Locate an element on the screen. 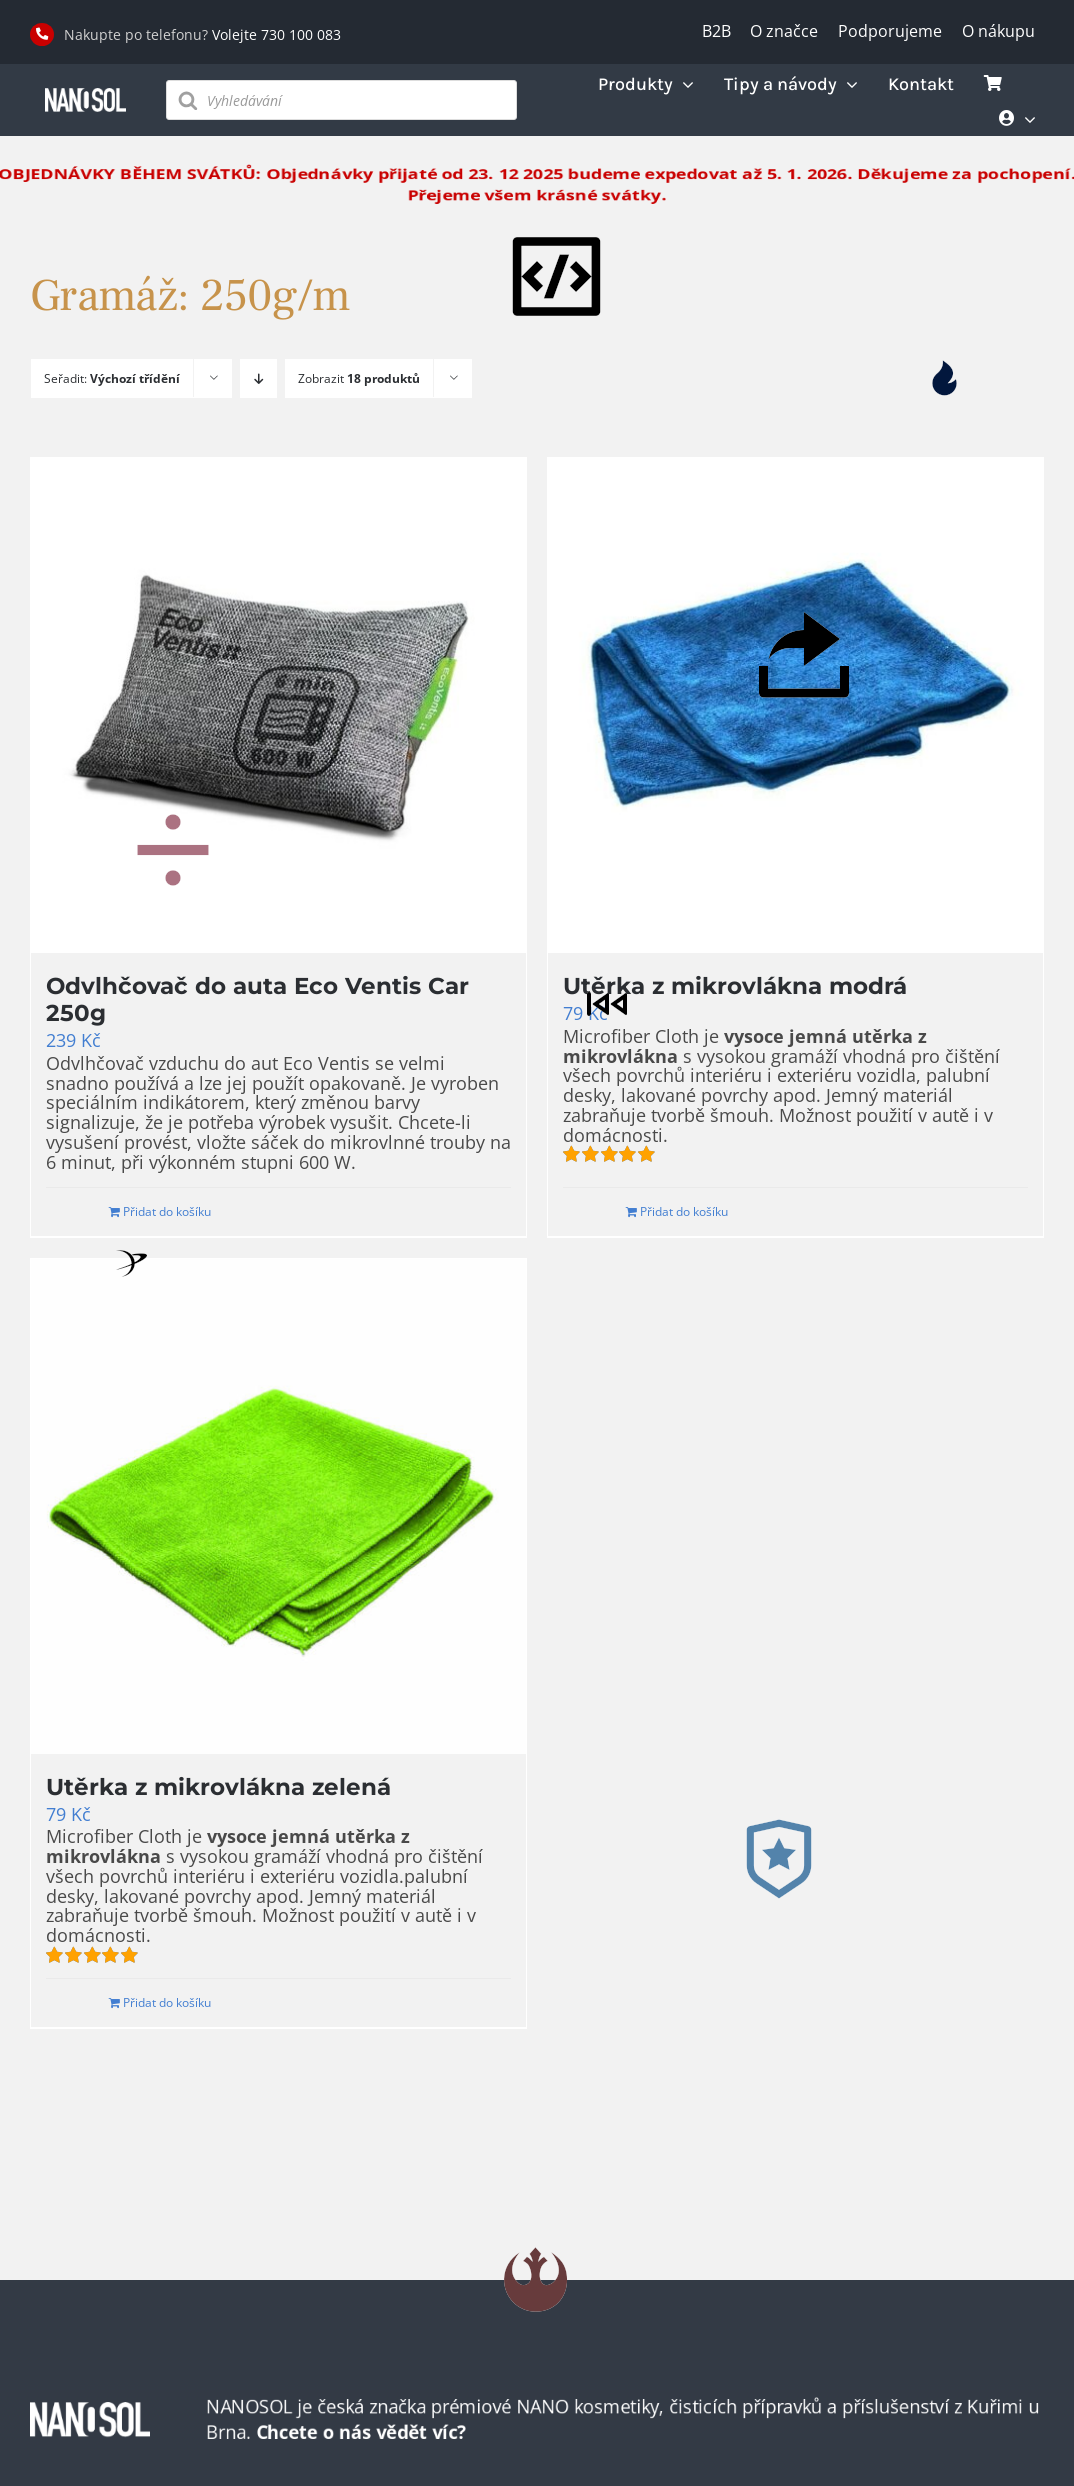 The width and height of the screenshot is (1074, 2486). Star Wars Rebel Alliance logo is located at coordinates (535, 2279).